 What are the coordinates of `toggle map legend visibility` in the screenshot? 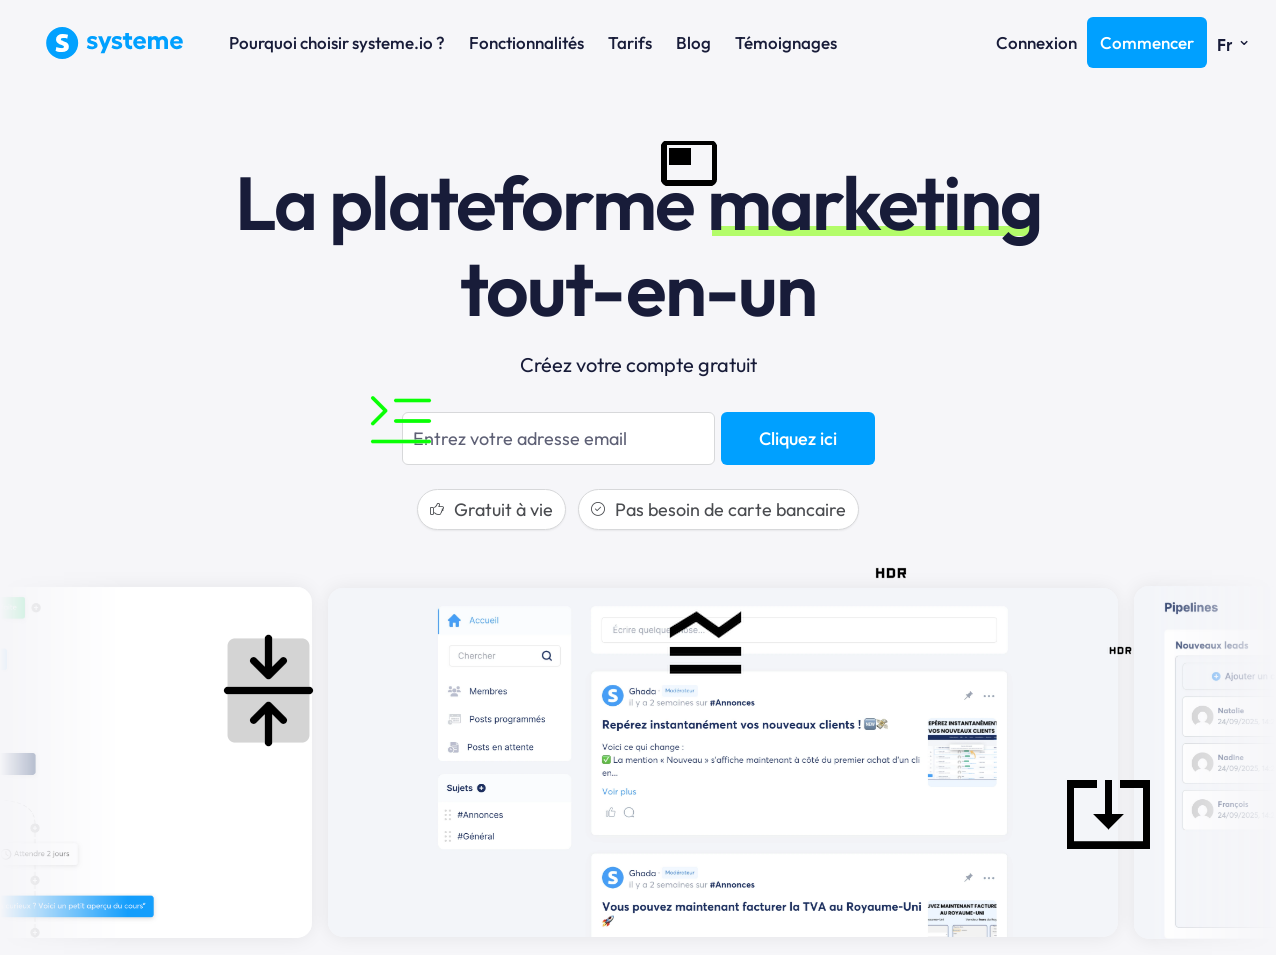 It's located at (705, 642).